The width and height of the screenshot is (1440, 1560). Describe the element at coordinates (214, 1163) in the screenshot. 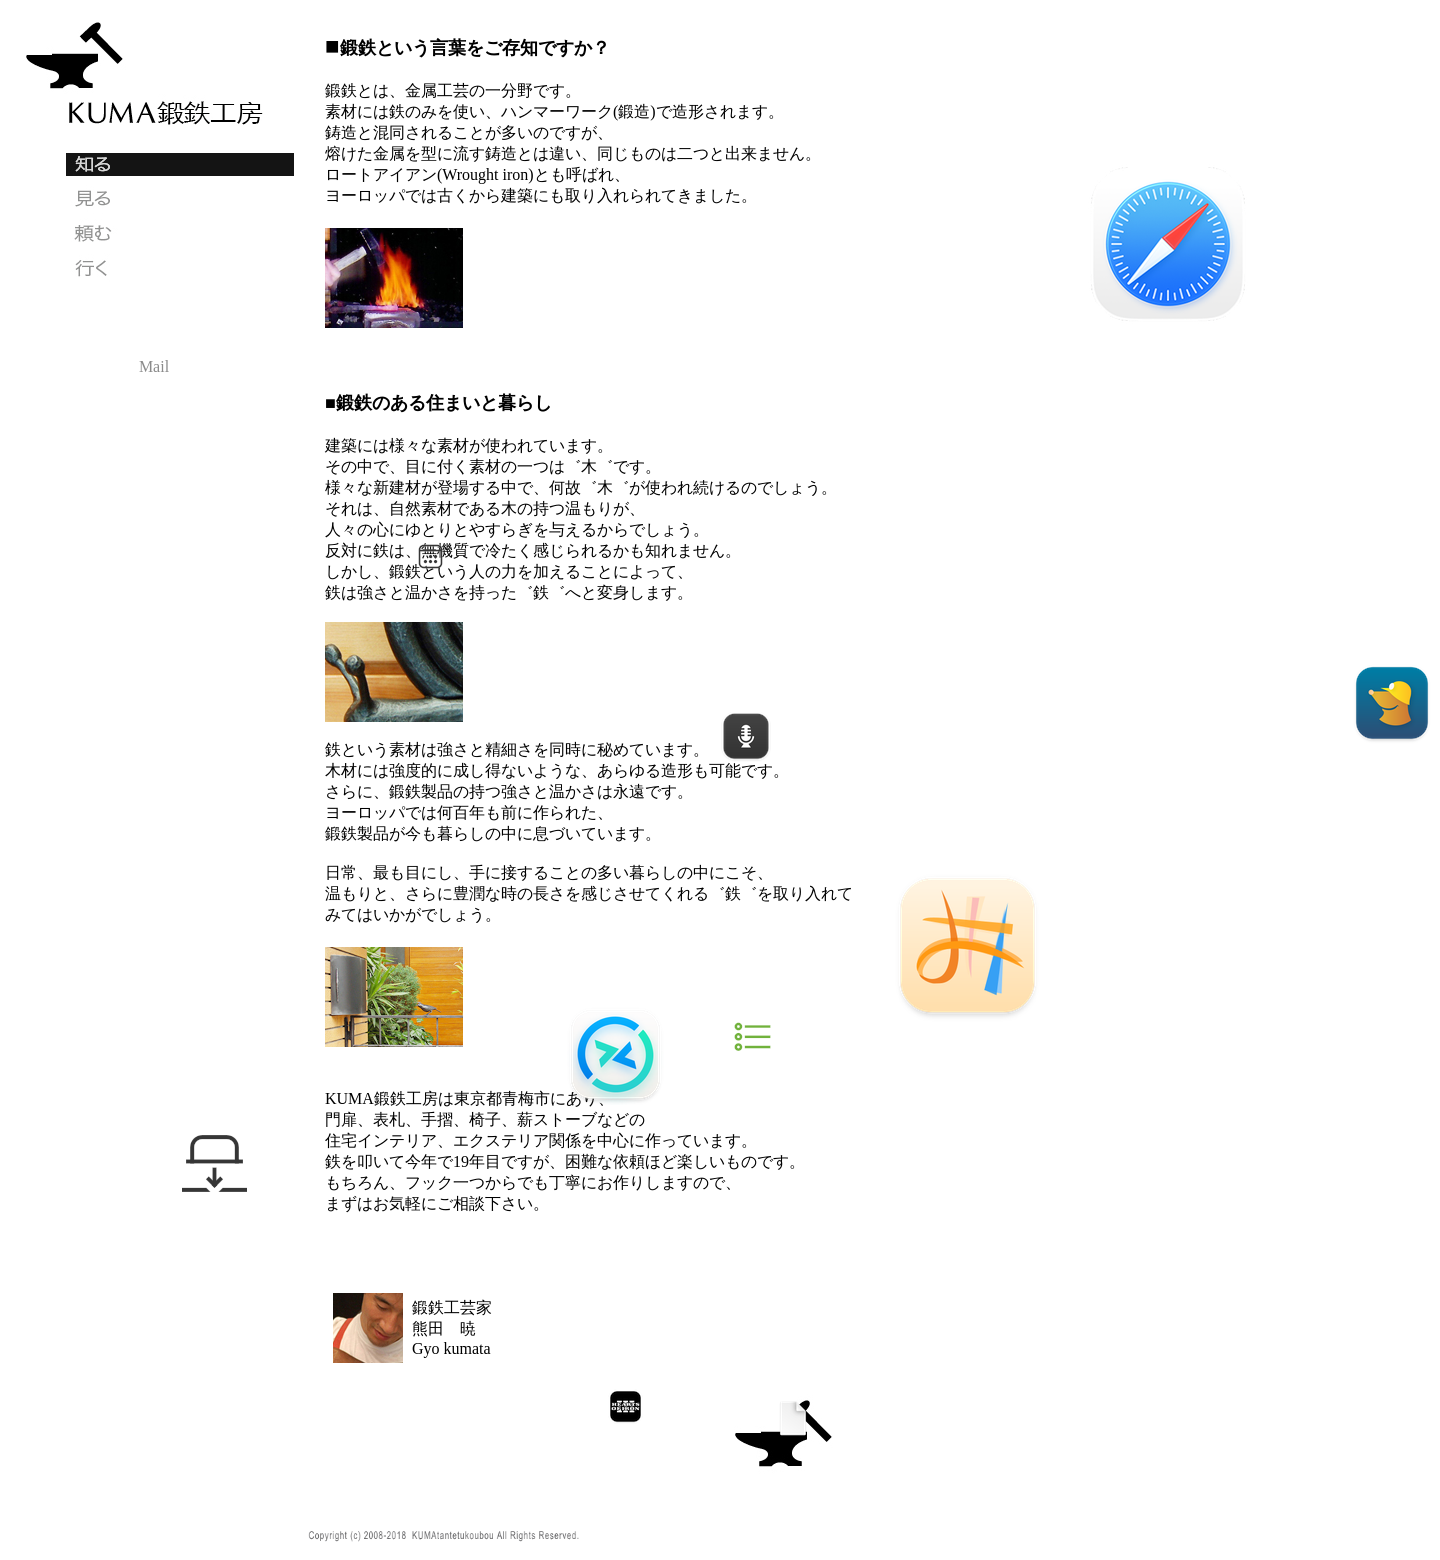

I see `minimize window to dock` at that location.